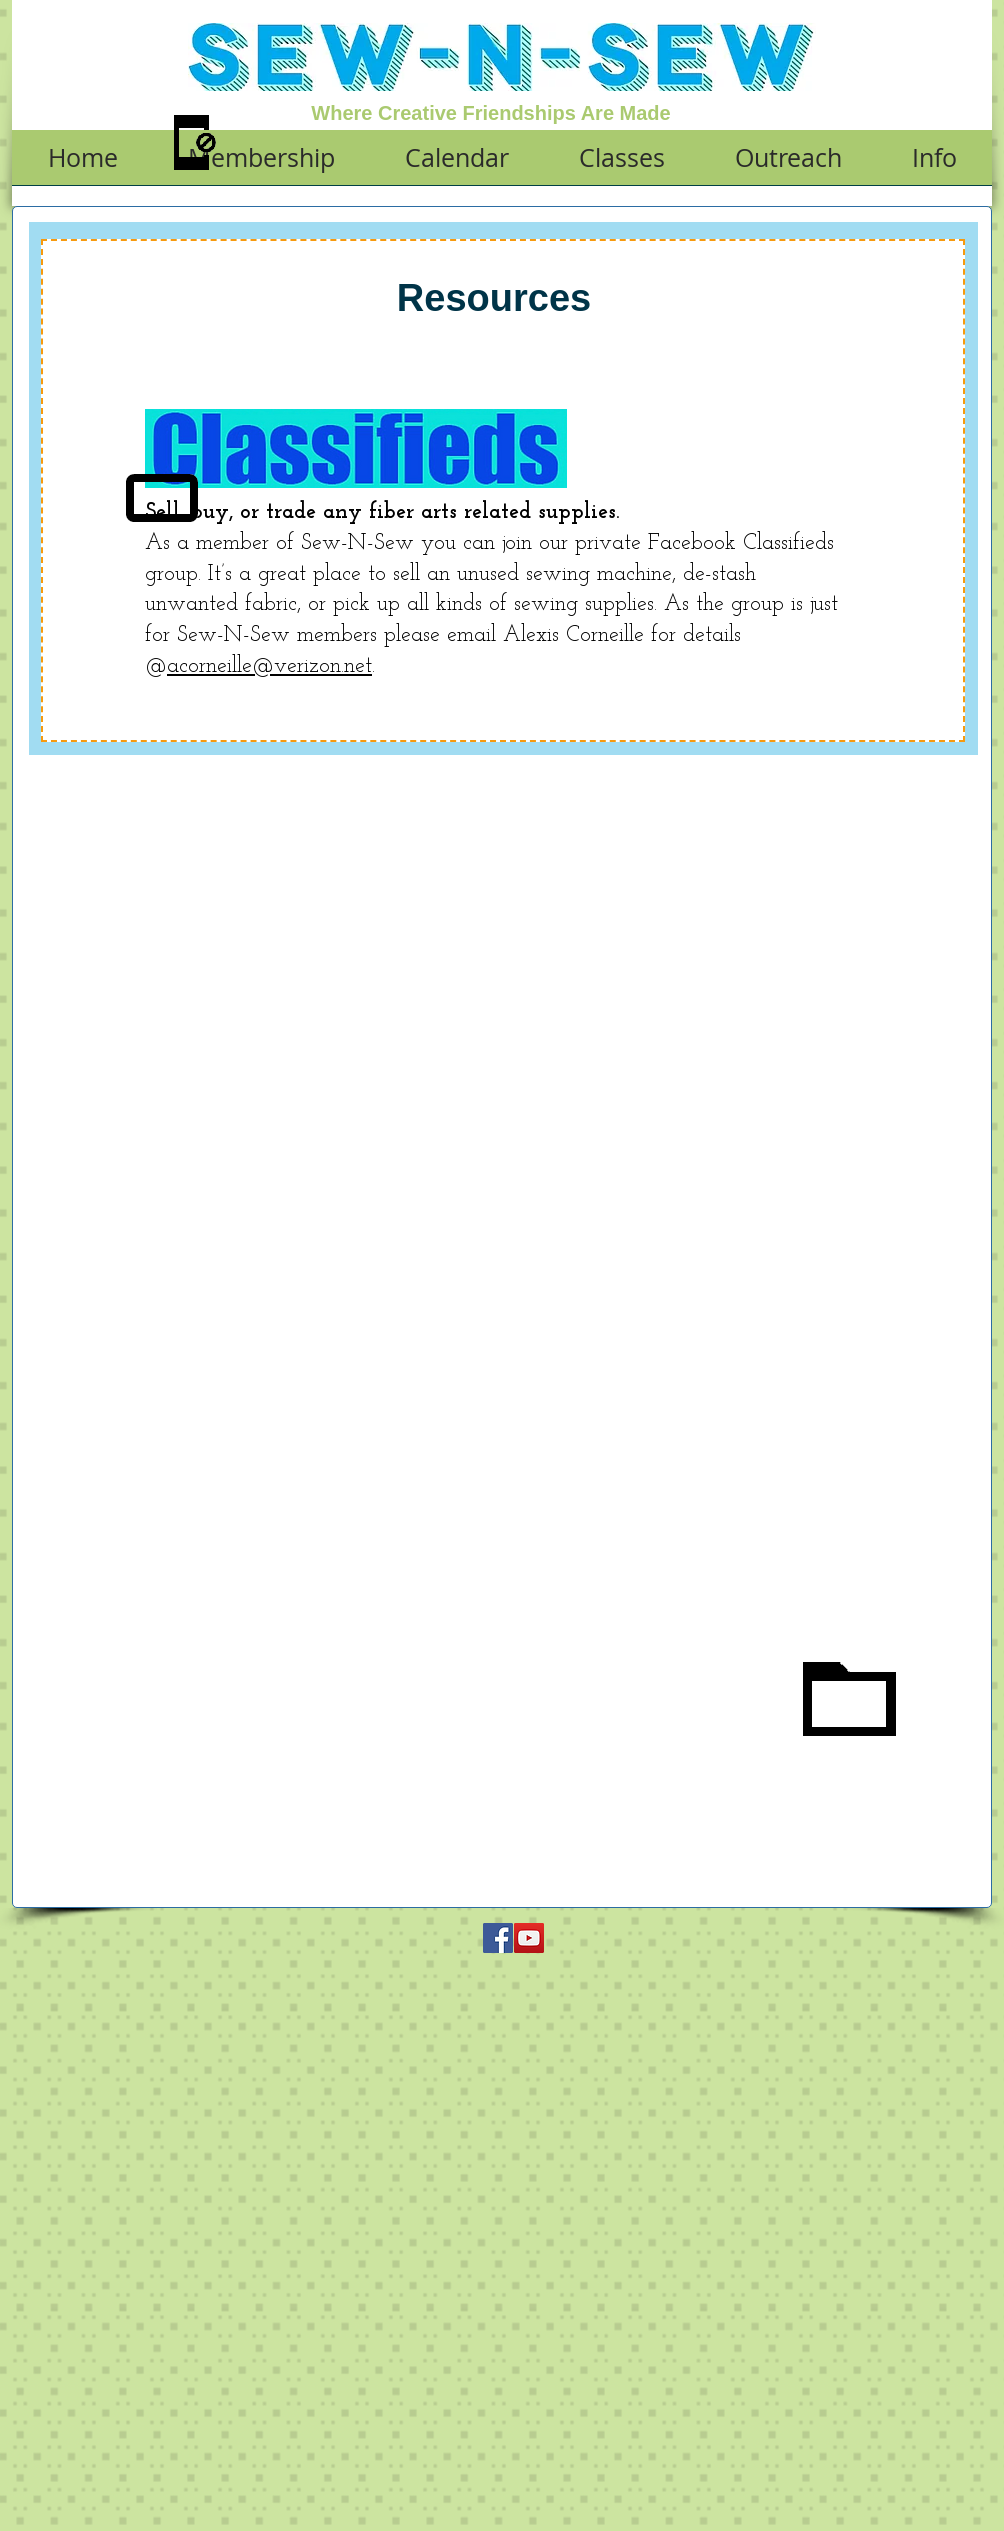  Describe the element at coordinates (162, 498) in the screenshot. I see `crop image to 16:9 aspect ratio` at that location.